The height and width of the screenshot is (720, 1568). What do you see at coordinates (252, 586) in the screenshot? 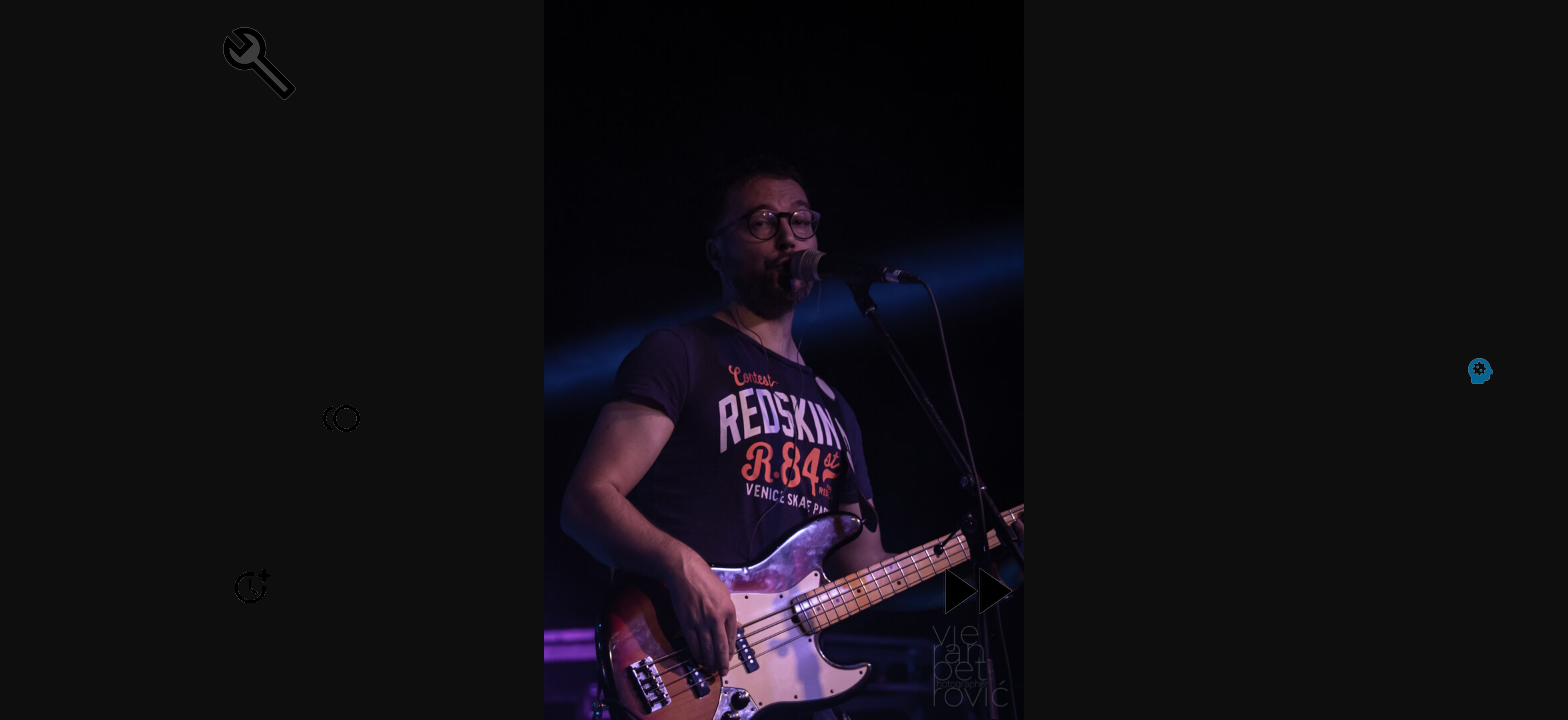
I see `add more time to a timer or countdown` at bounding box center [252, 586].